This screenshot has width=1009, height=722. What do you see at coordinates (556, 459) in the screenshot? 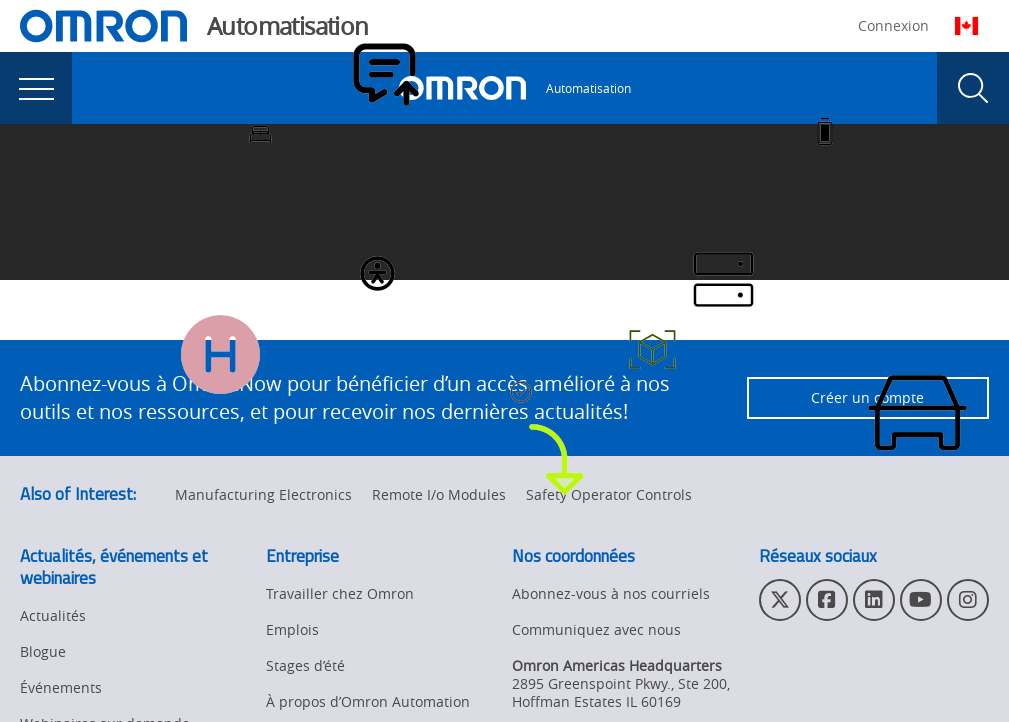
I see `navigate to the next item below` at bounding box center [556, 459].